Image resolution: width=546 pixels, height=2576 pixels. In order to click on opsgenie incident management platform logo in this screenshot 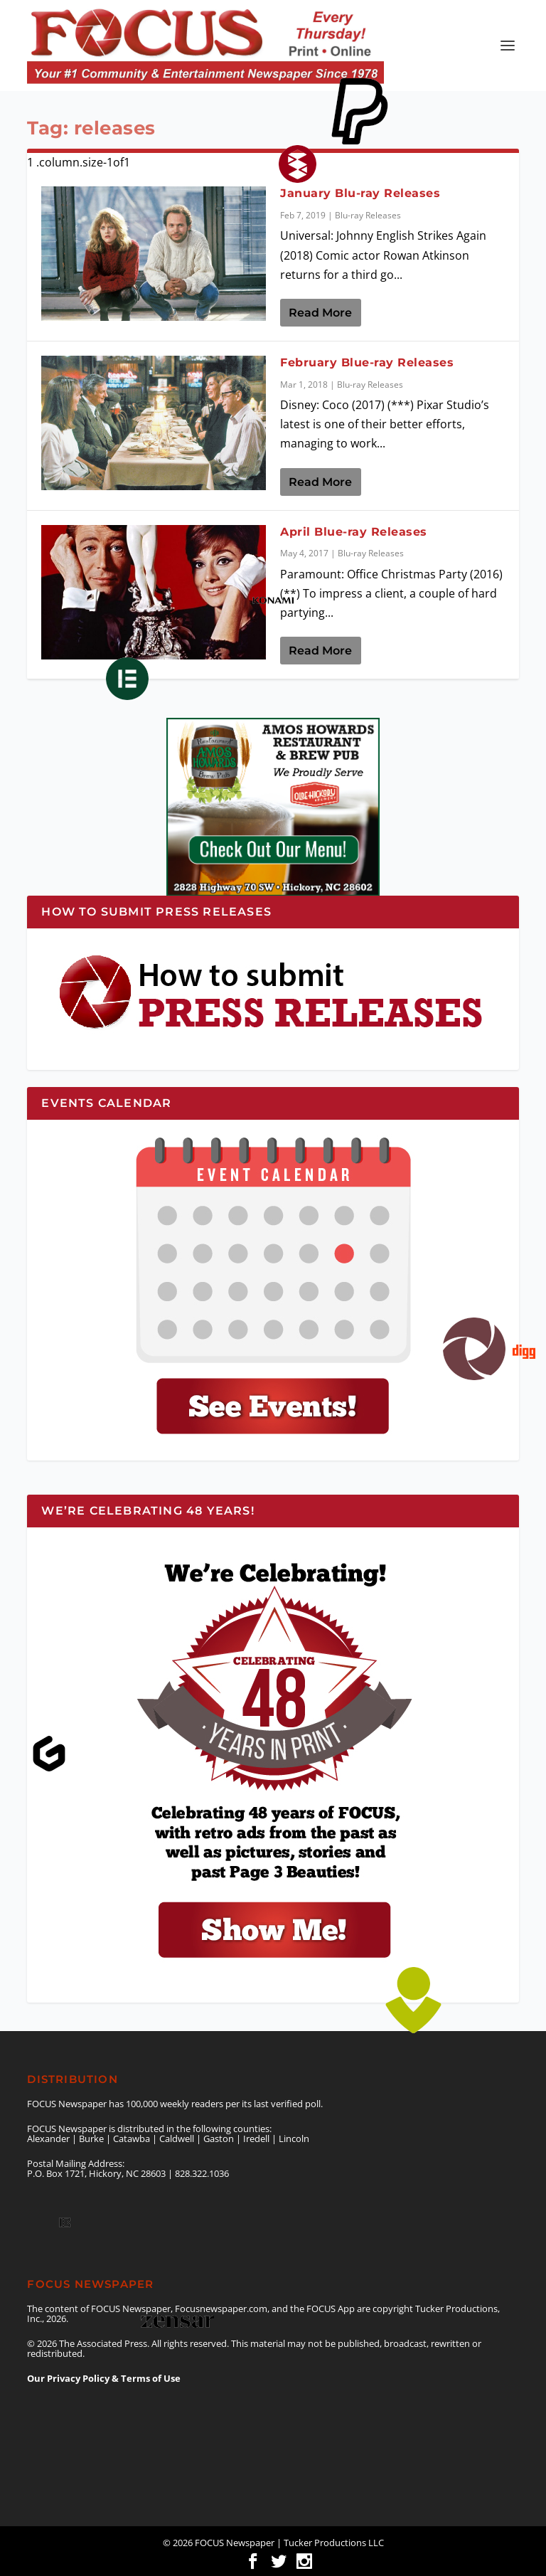, I will do `click(413, 2000)`.